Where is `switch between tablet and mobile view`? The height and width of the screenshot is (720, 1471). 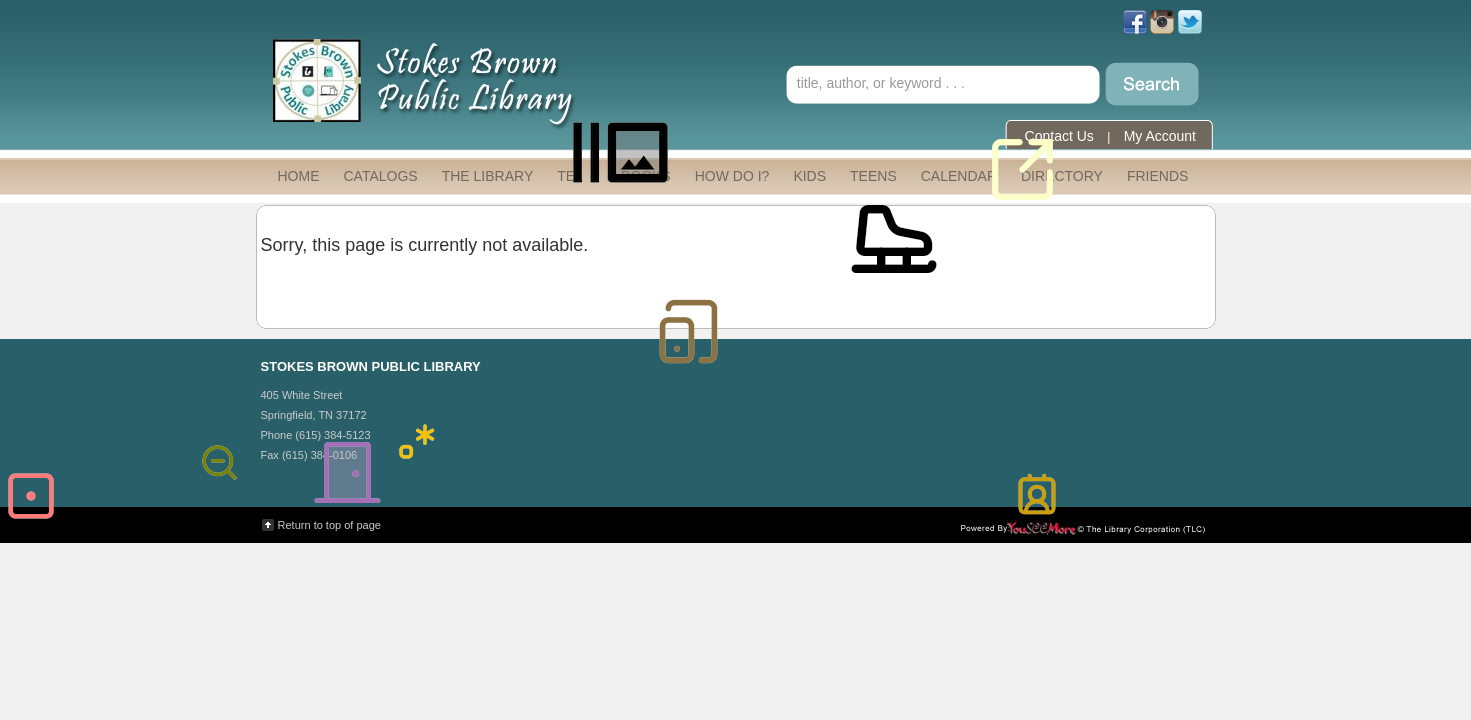
switch between tablet and mobile view is located at coordinates (688, 331).